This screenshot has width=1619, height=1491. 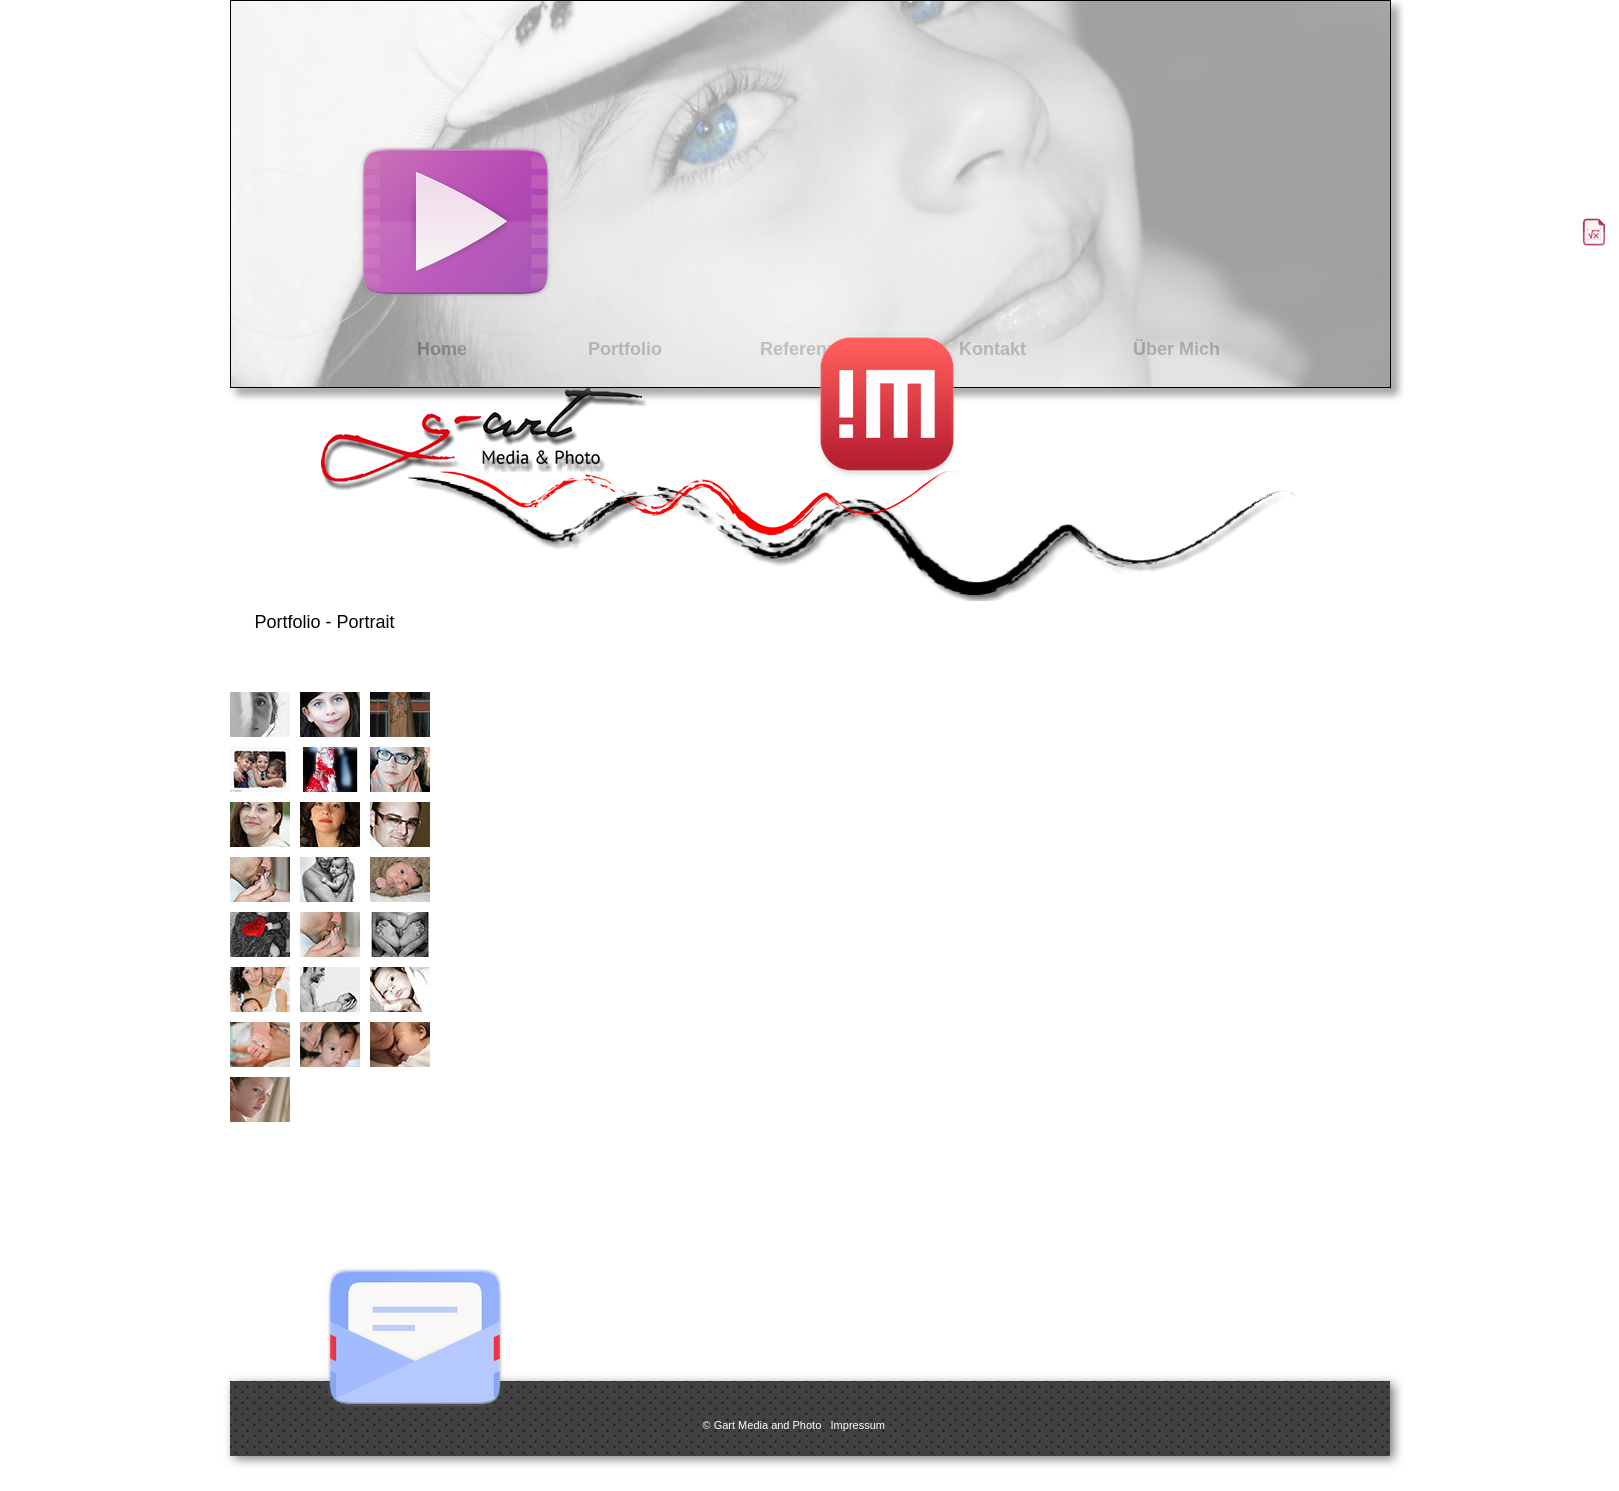 I want to click on open the GNOME Videos (Totem) media player, so click(x=455, y=221).